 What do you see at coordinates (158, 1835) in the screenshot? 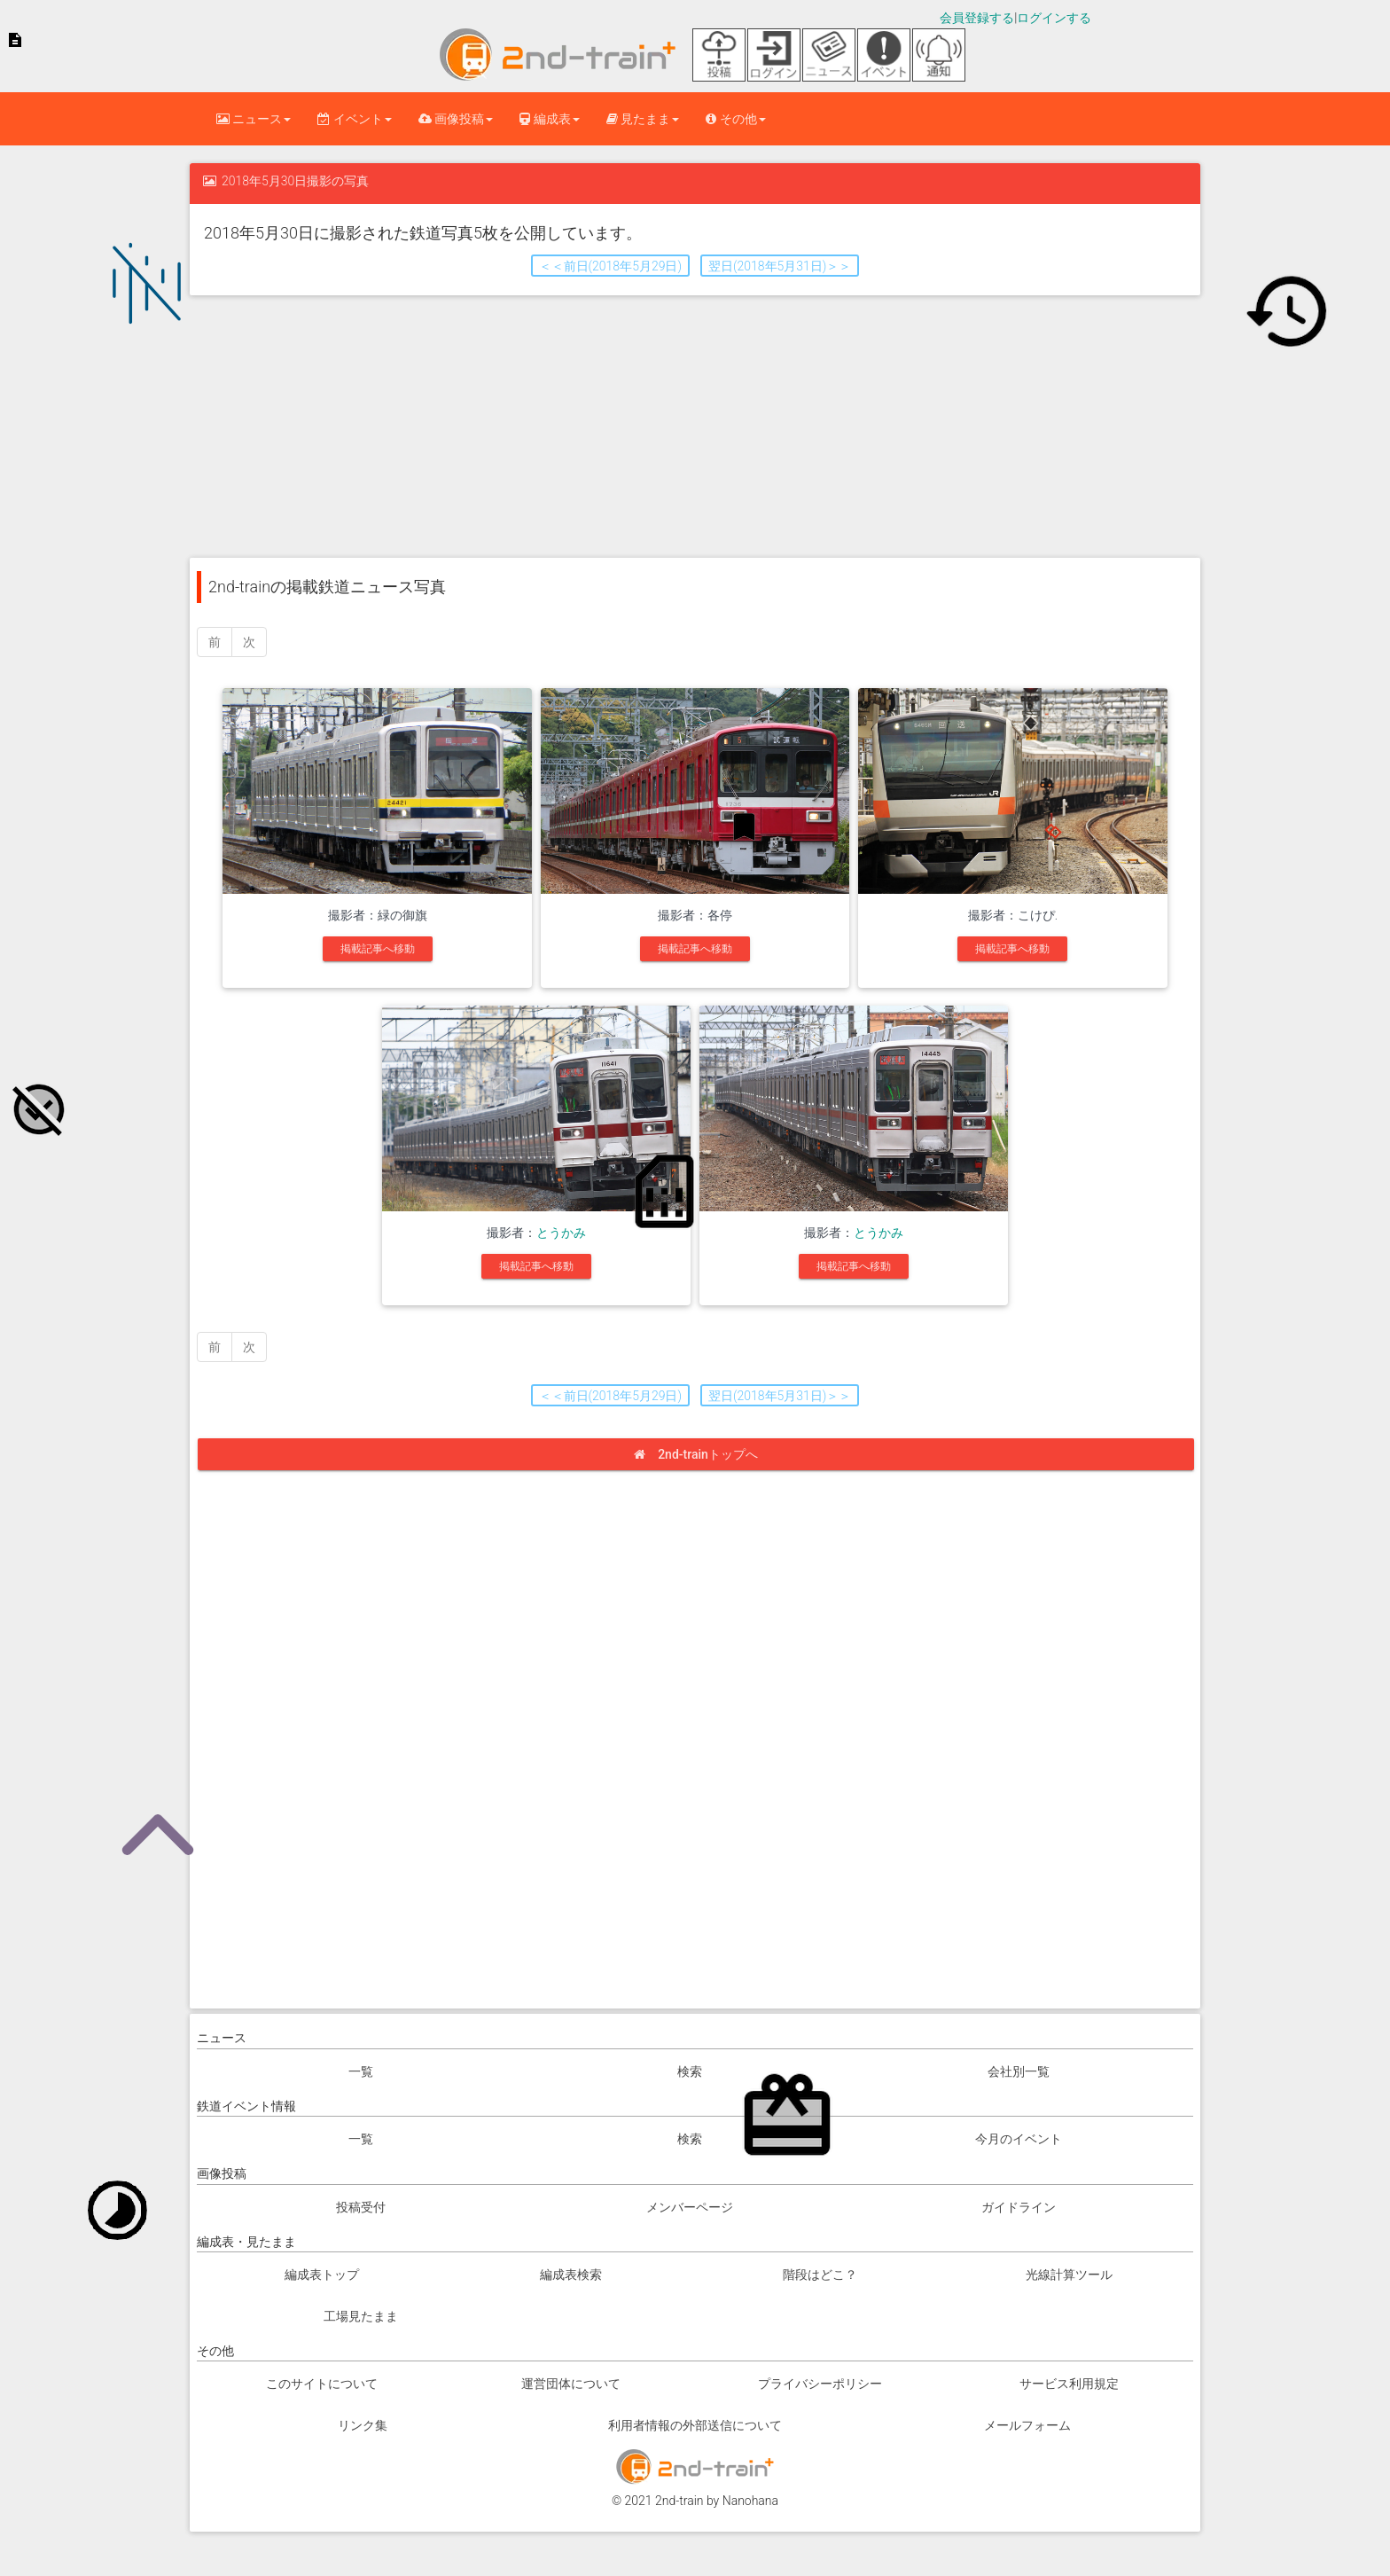
I see `collapse an expanded section` at bounding box center [158, 1835].